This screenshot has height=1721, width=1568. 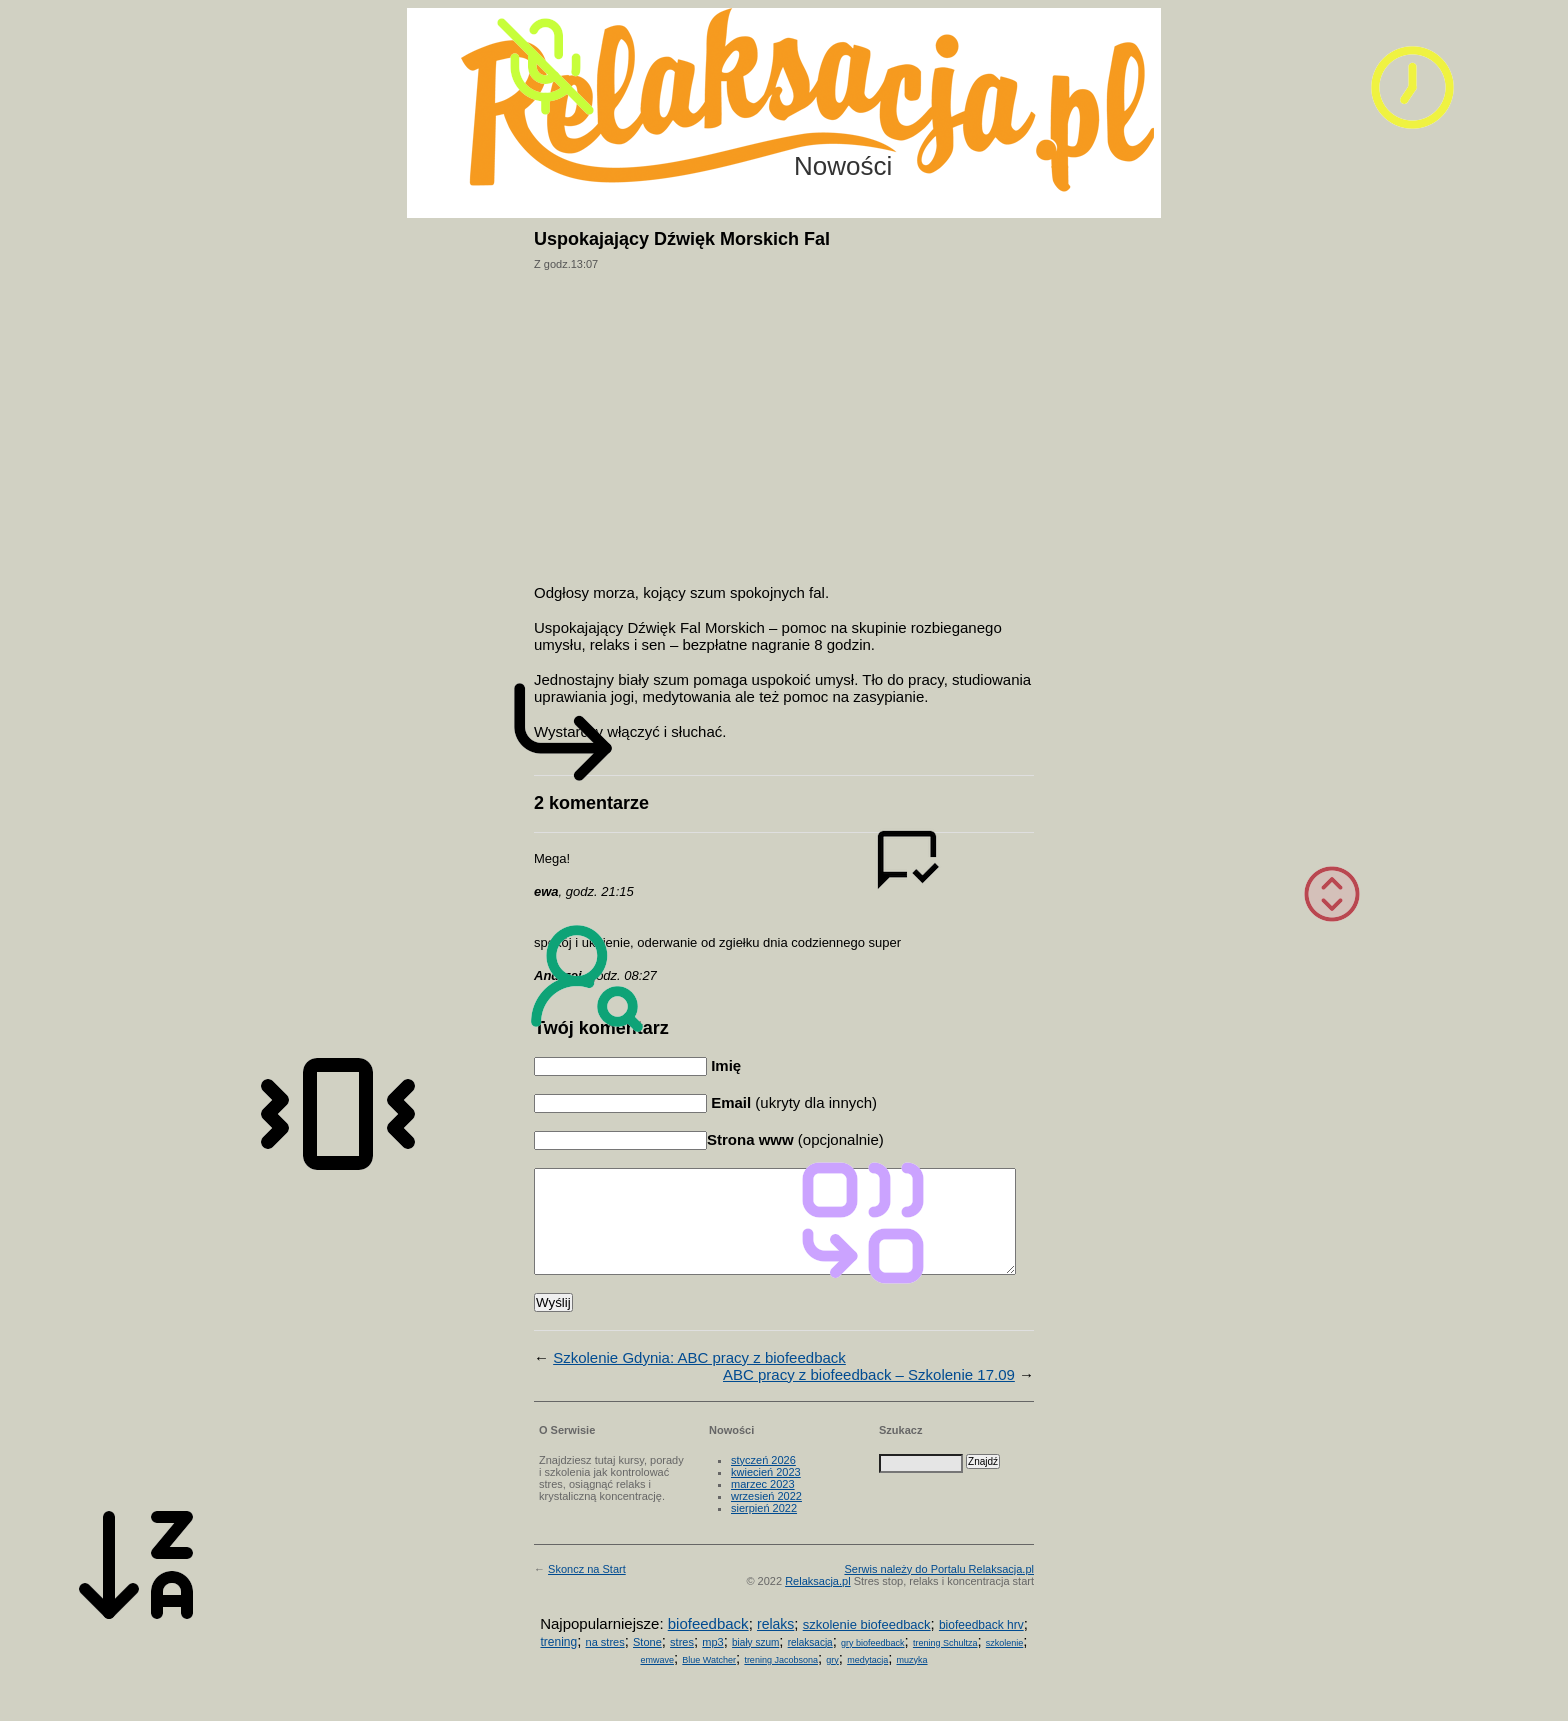 I want to click on toggle phone vibration mode, so click(x=338, y=1114).